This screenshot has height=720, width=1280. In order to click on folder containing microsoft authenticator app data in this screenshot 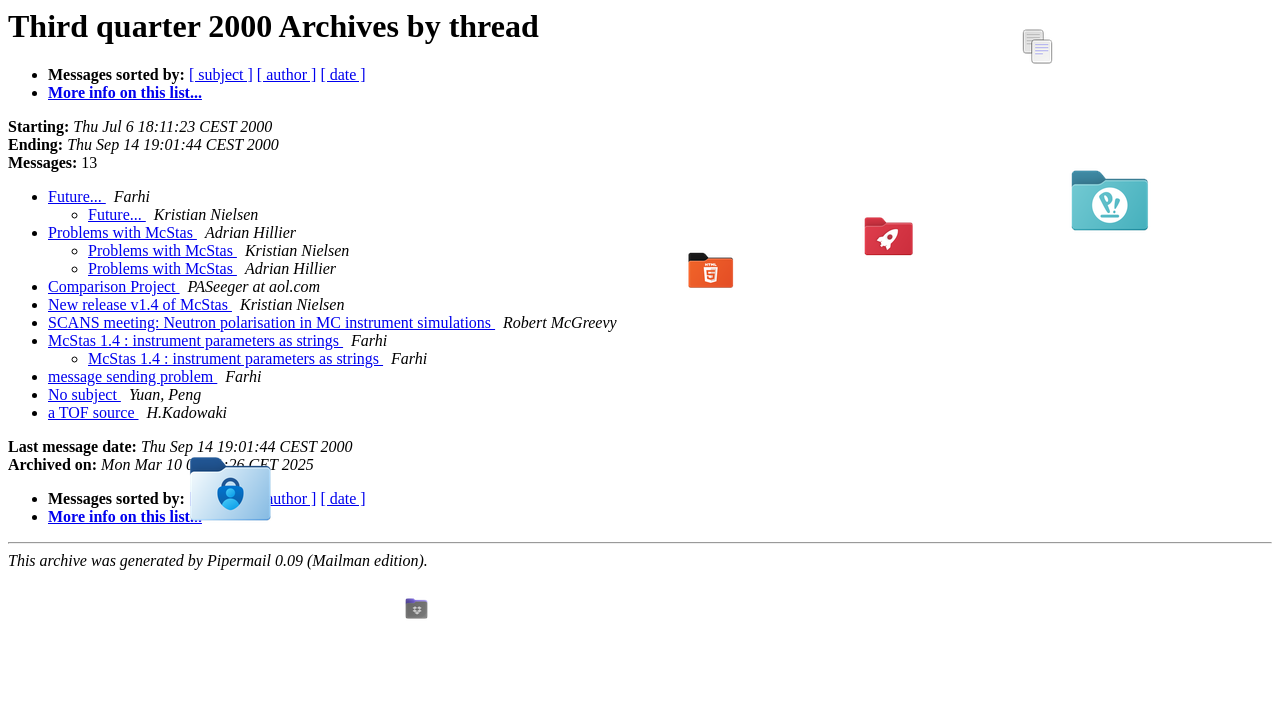, I will do `click(230, 491)`.